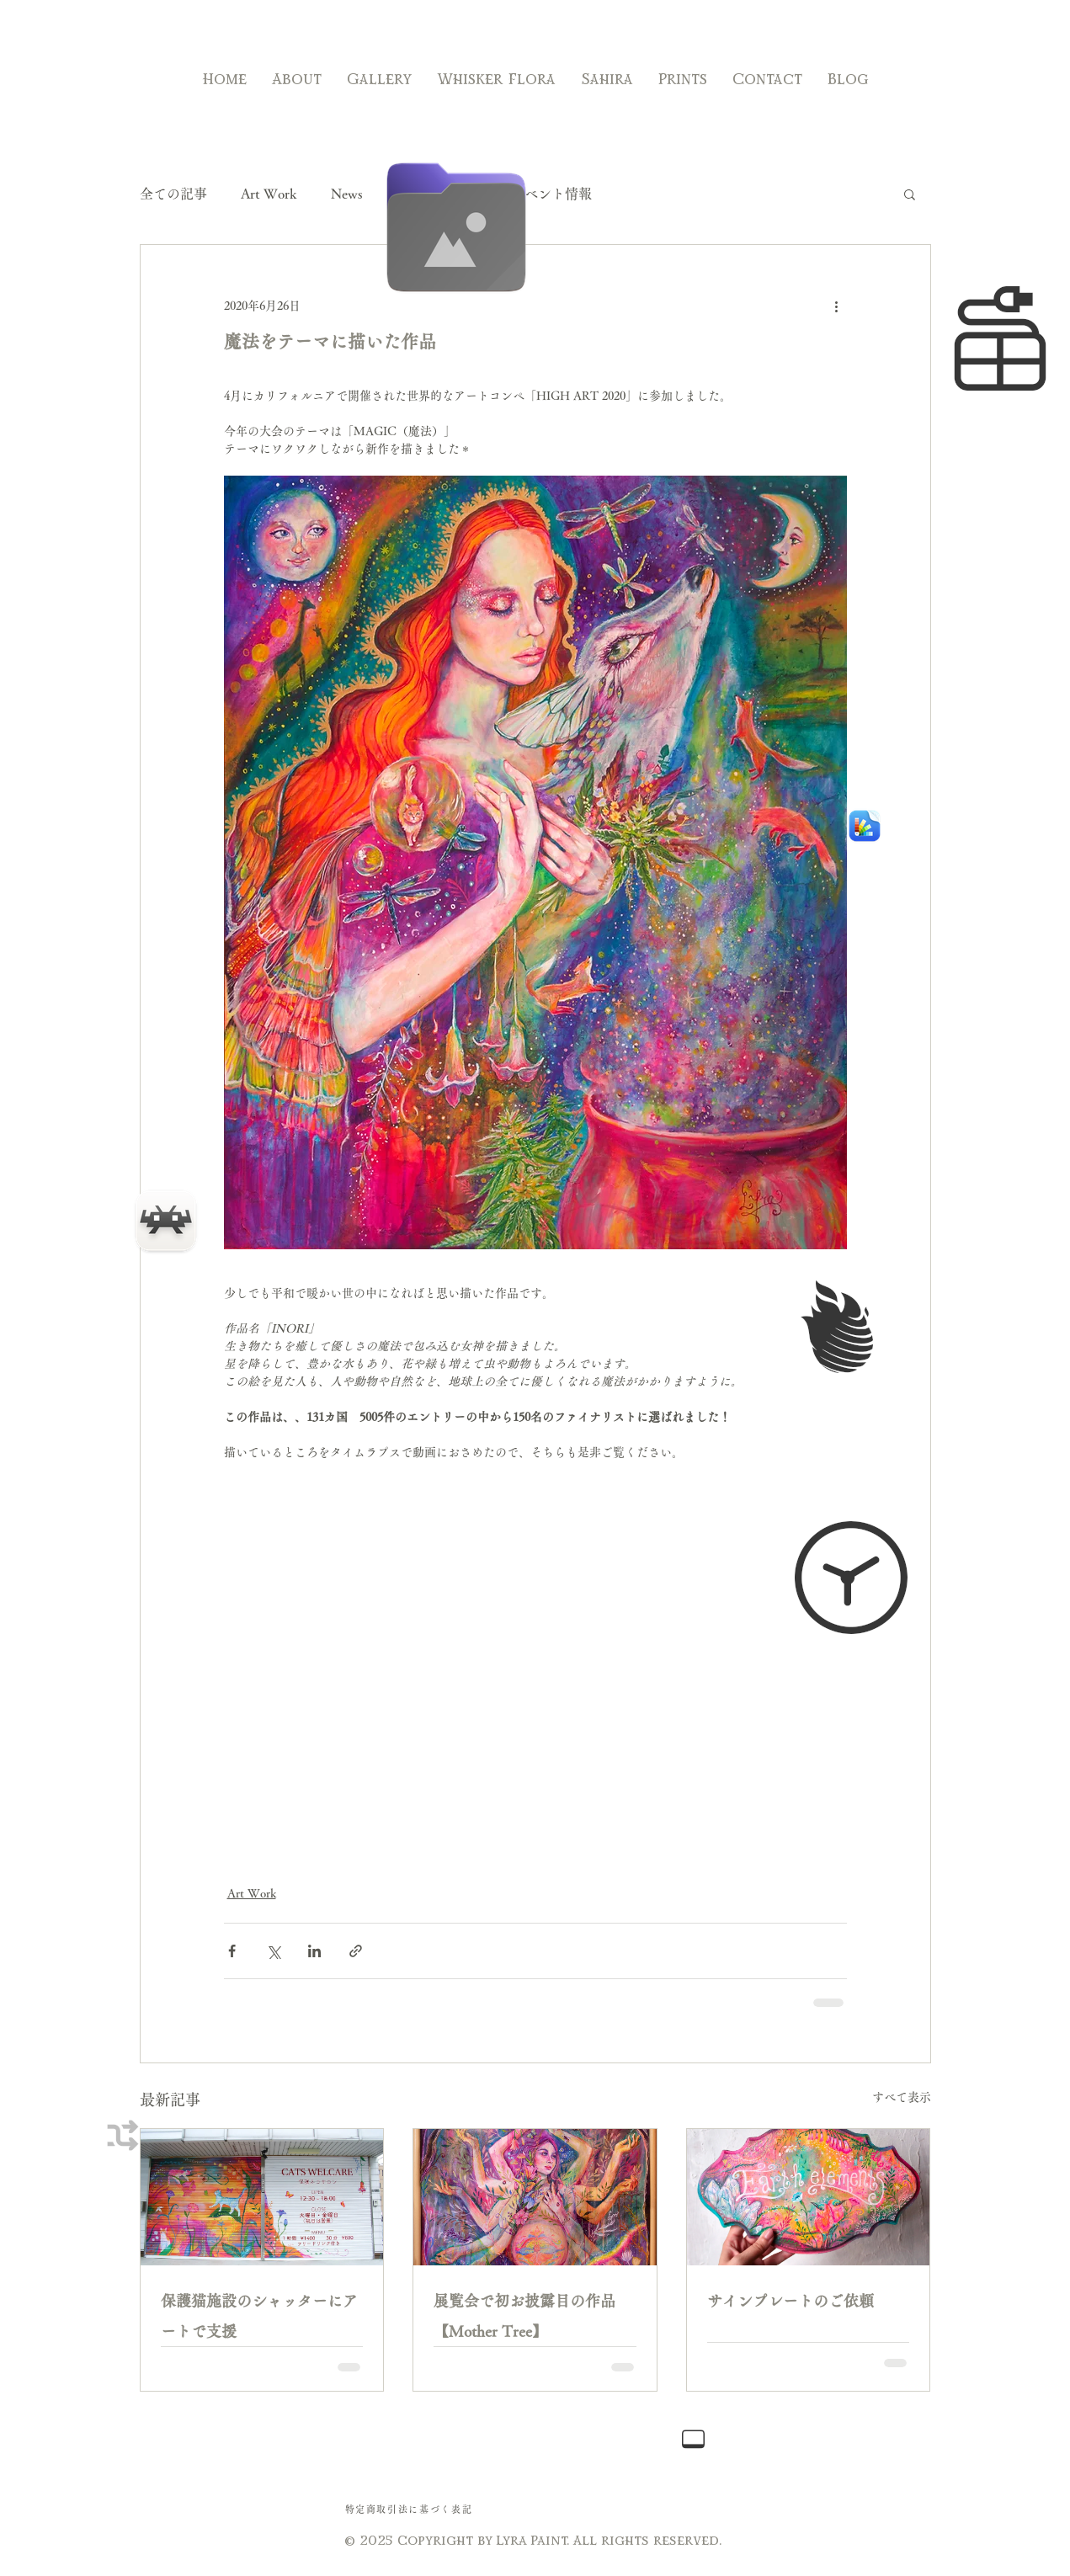 Image resolution: width=1070 pixels, height=2576 pixels. What do you see at coordinates (122, 2135) in the screenshot?
I see `shuffle playlist or queue` at bounding box center [122, 2135].